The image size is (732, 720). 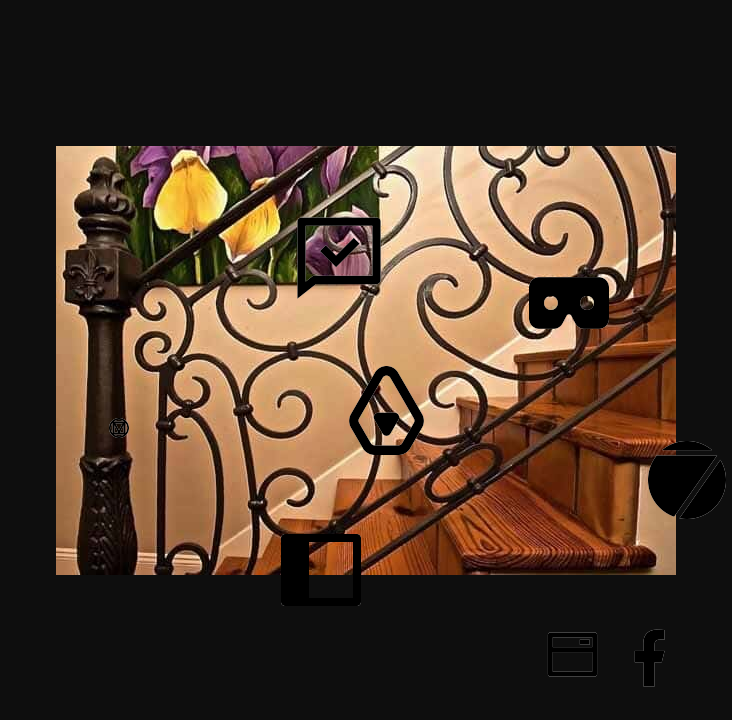 I want to click on open a new browser window, so click(x=572, y=654).